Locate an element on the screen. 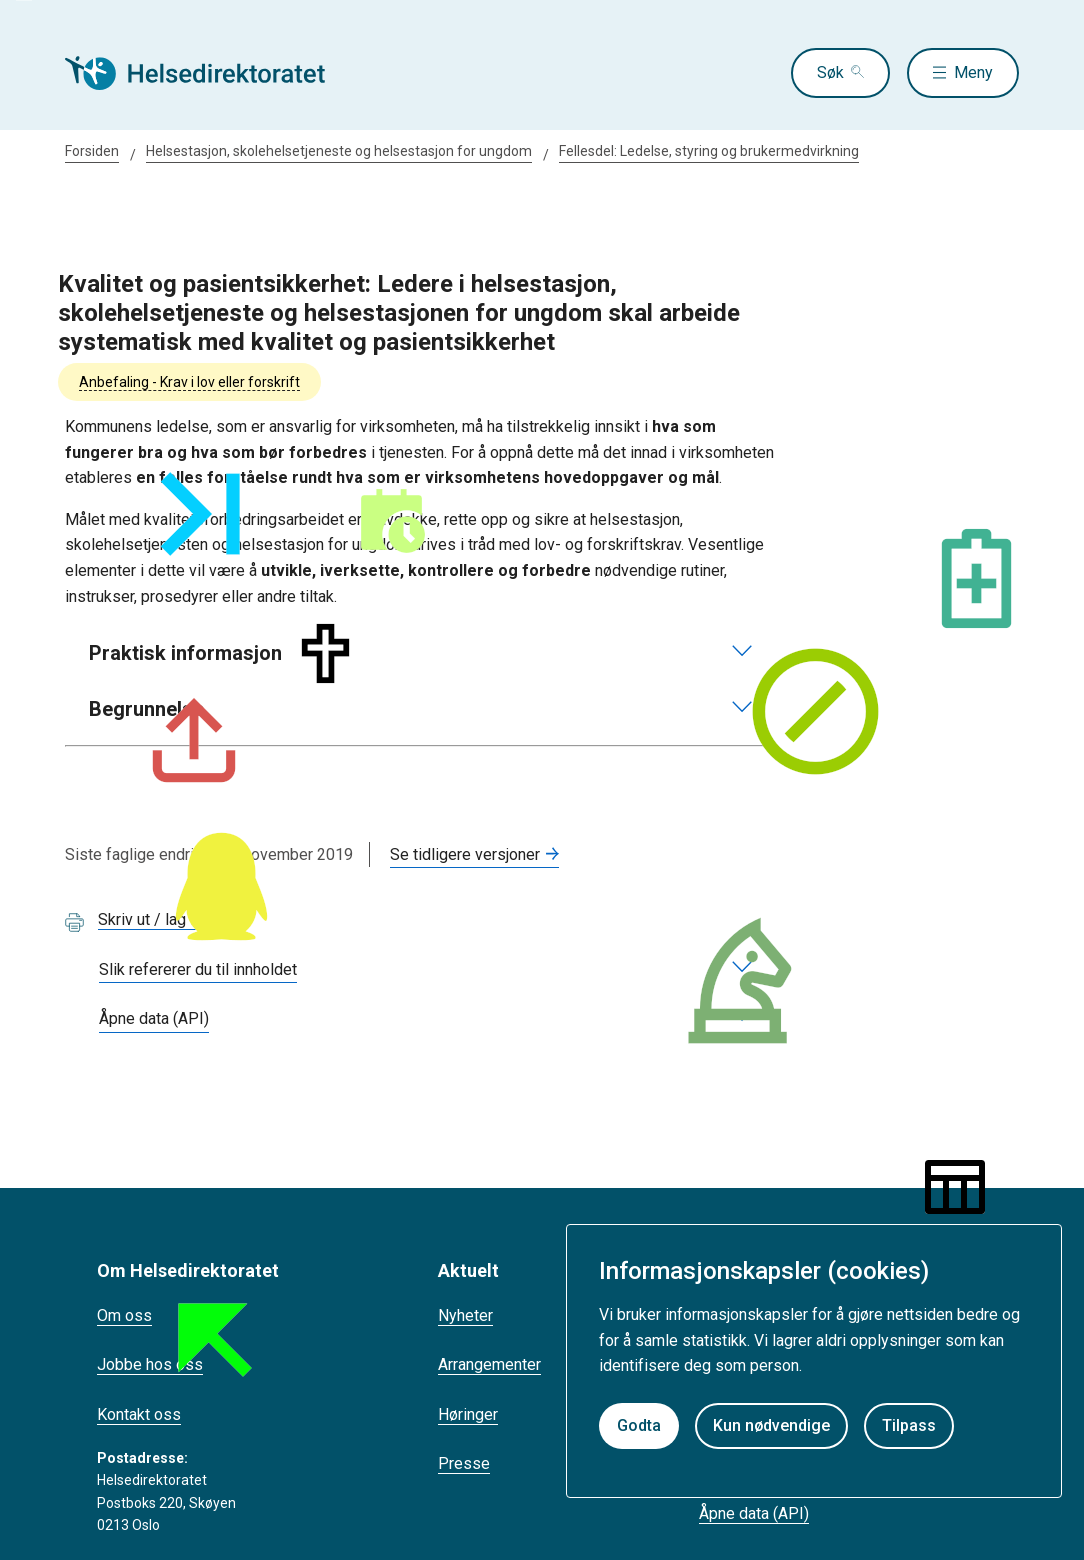  share content with others is located at coordinates (194, 741).